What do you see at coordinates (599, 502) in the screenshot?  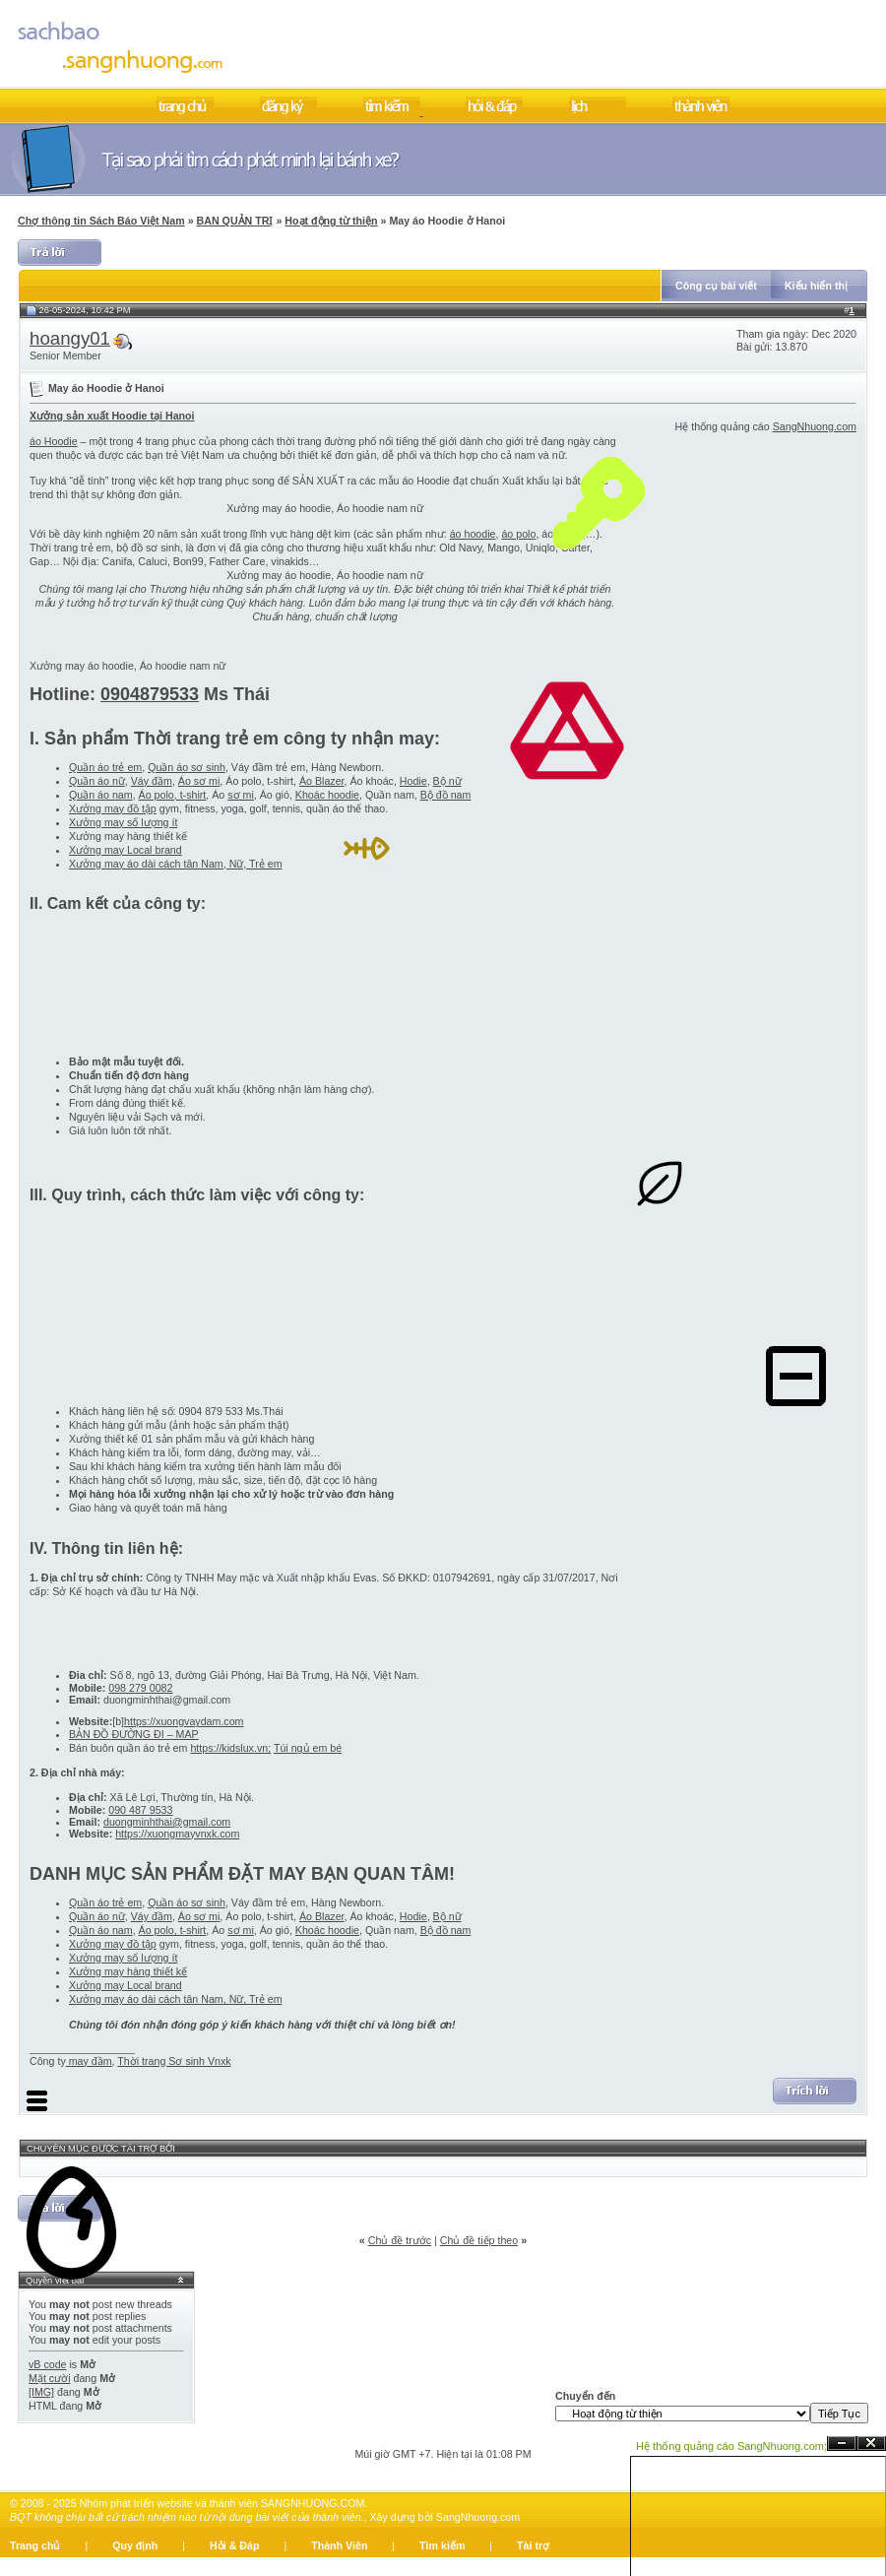 I see `access security or login settings` at bounding box center [599, 502].